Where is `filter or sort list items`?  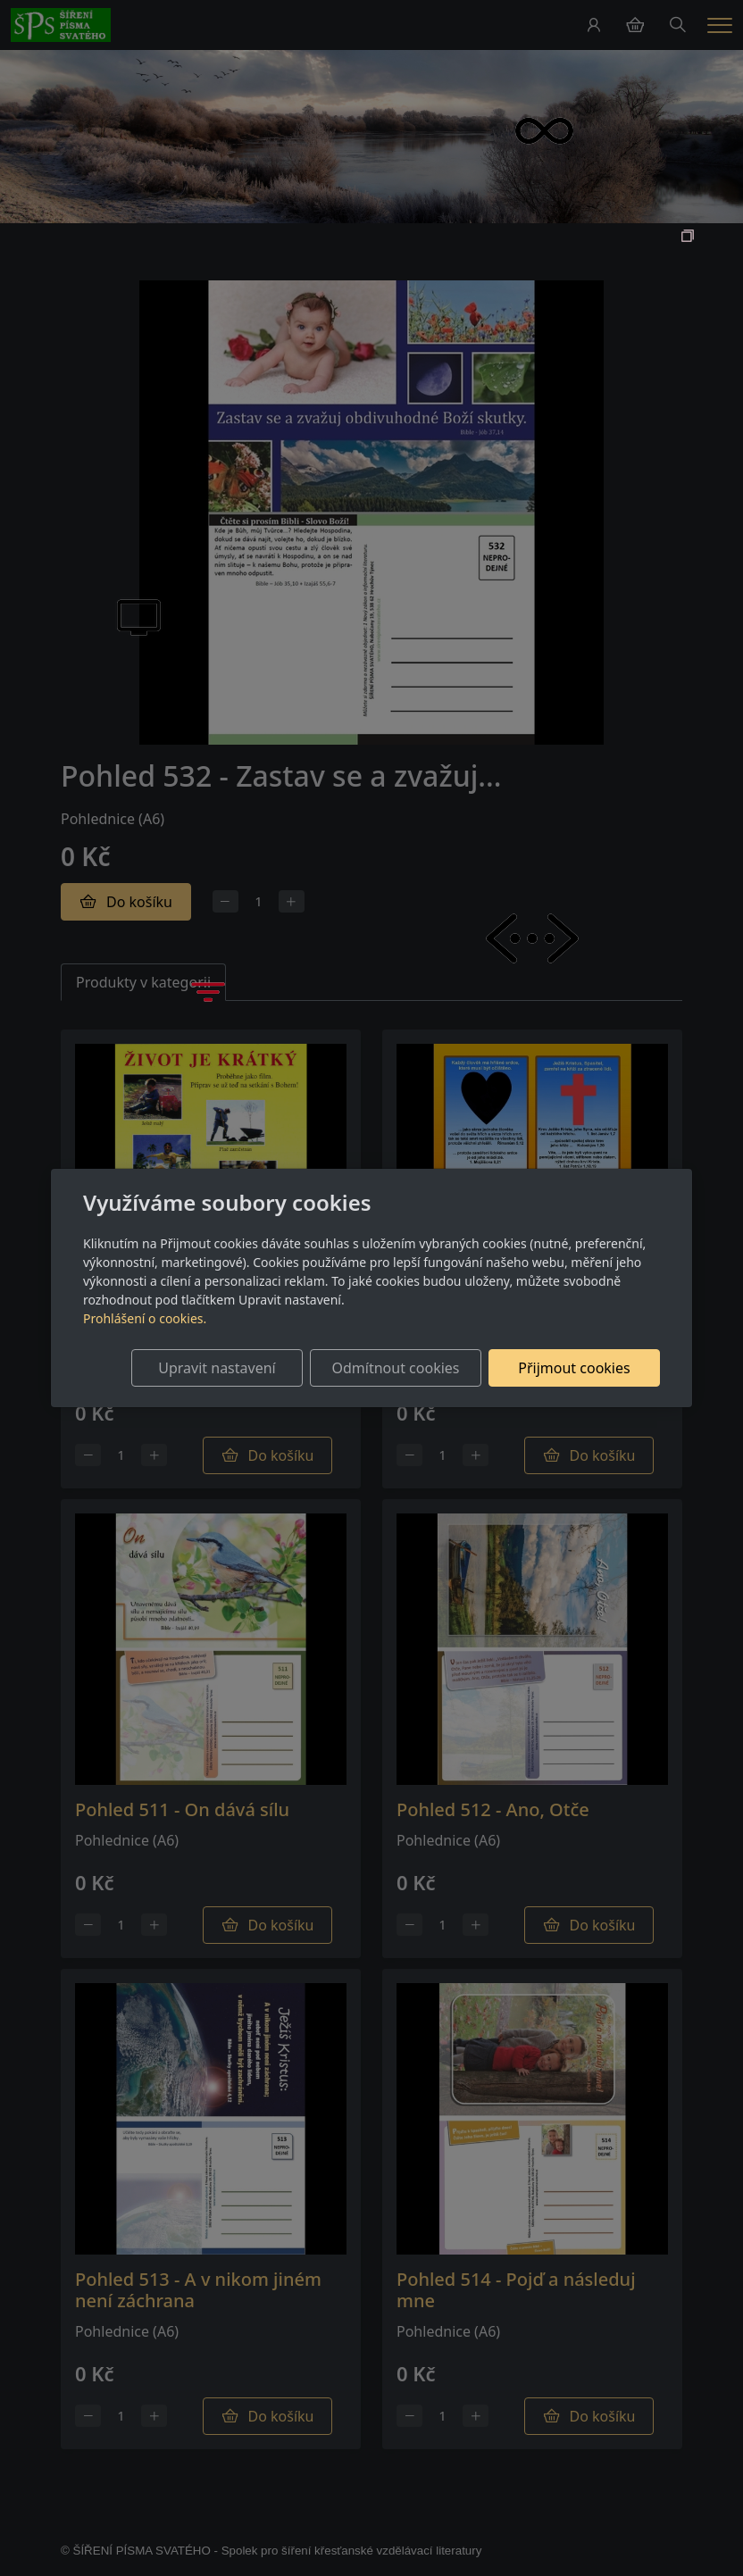
filter or sort list items is located at coordinates (208, 992).